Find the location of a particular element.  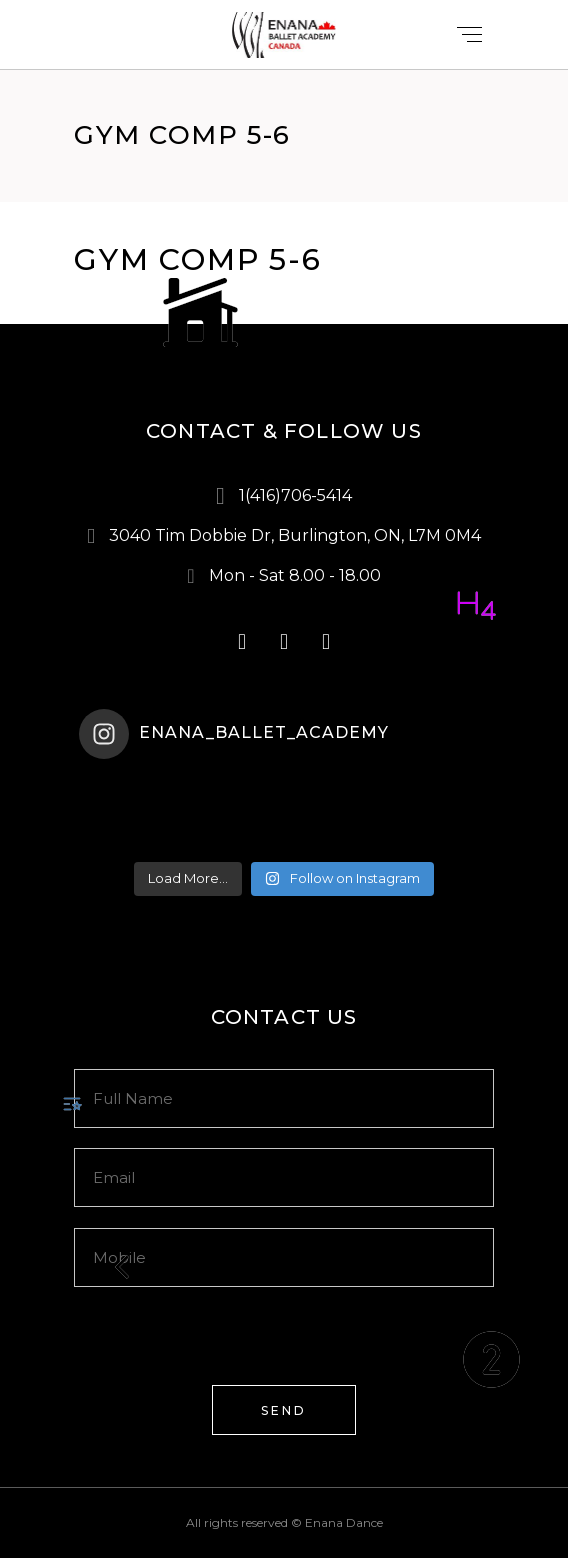

go back to the previous screen is located at coordinates (122, 1267).